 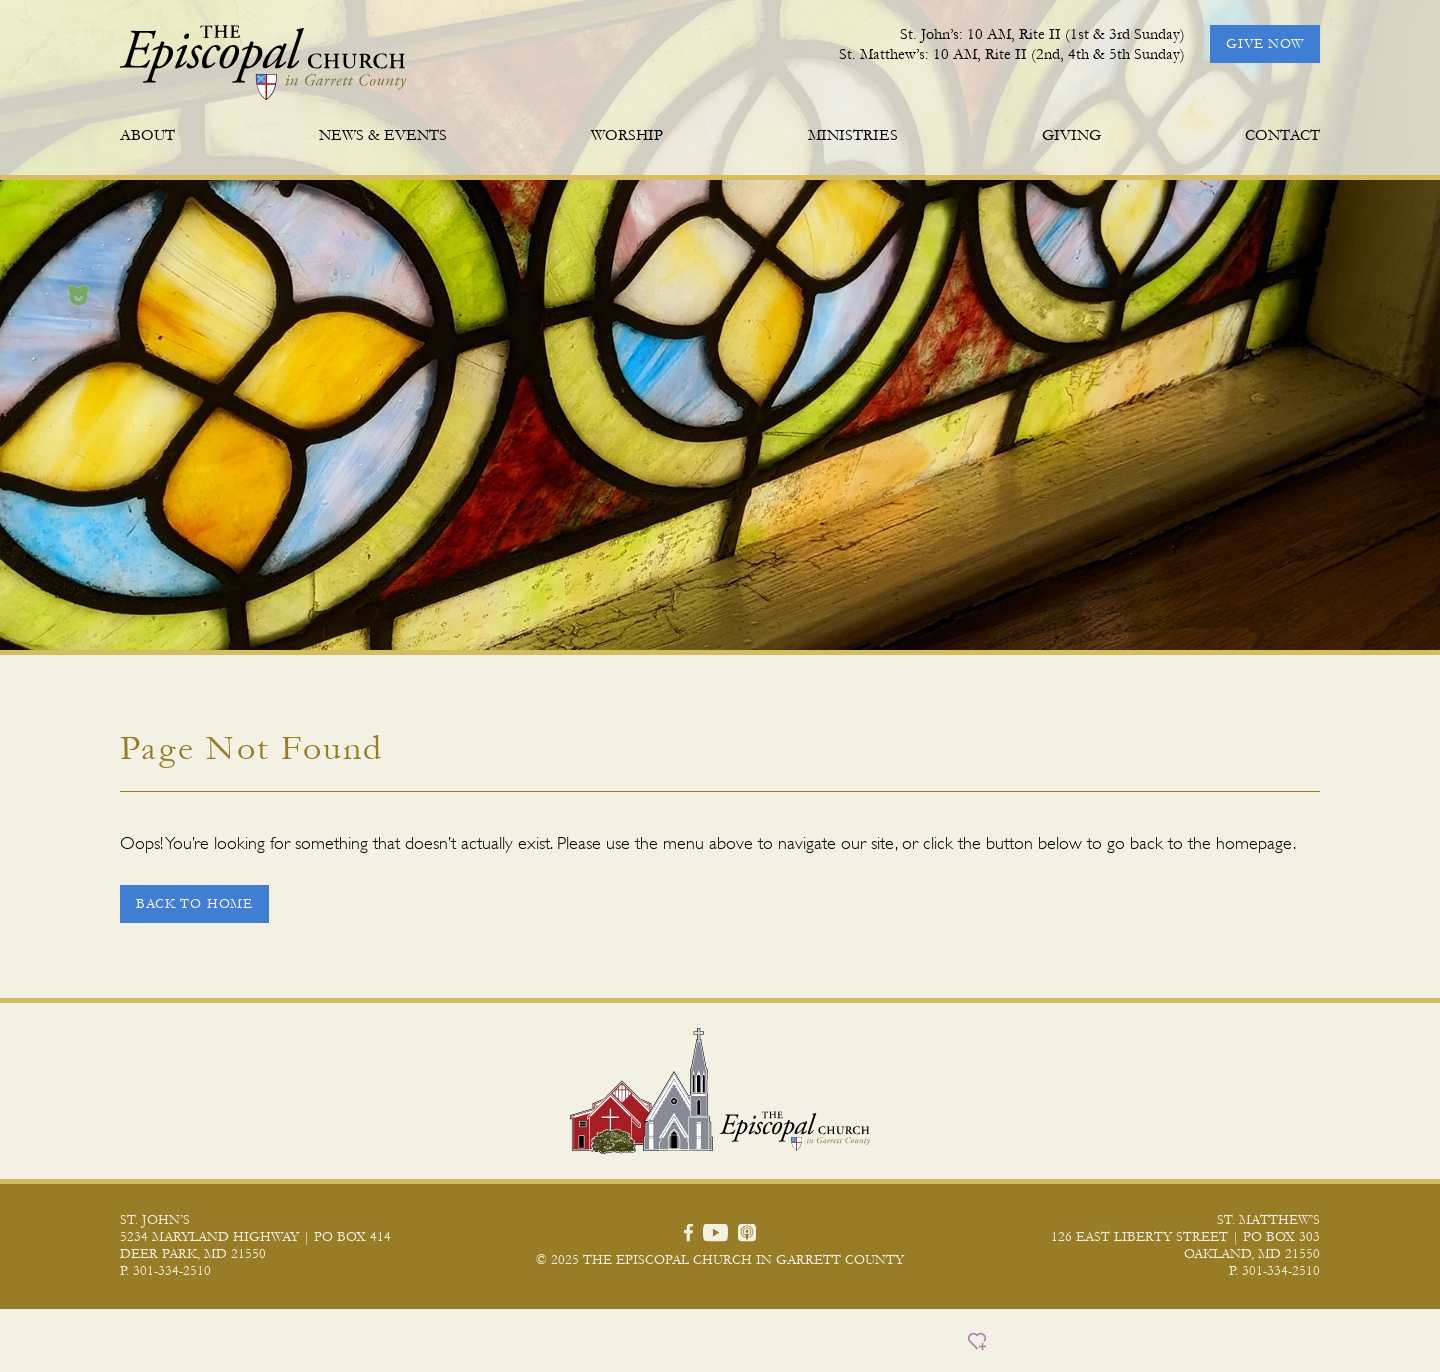 I want to click on smiling bear mascot or brand logo, so click(x=78, y=295).